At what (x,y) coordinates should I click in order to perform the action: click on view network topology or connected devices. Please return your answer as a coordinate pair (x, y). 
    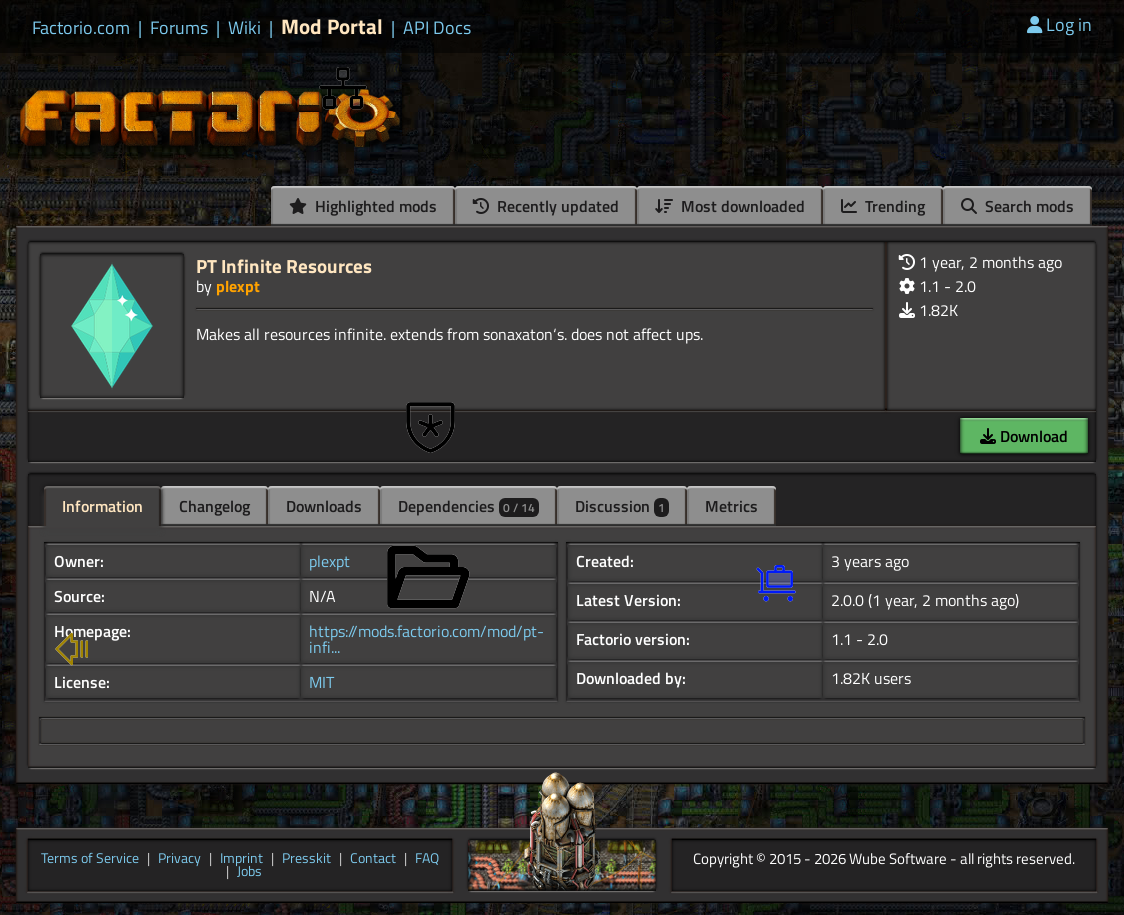
    Looking at the image, I should click on (343, 89).